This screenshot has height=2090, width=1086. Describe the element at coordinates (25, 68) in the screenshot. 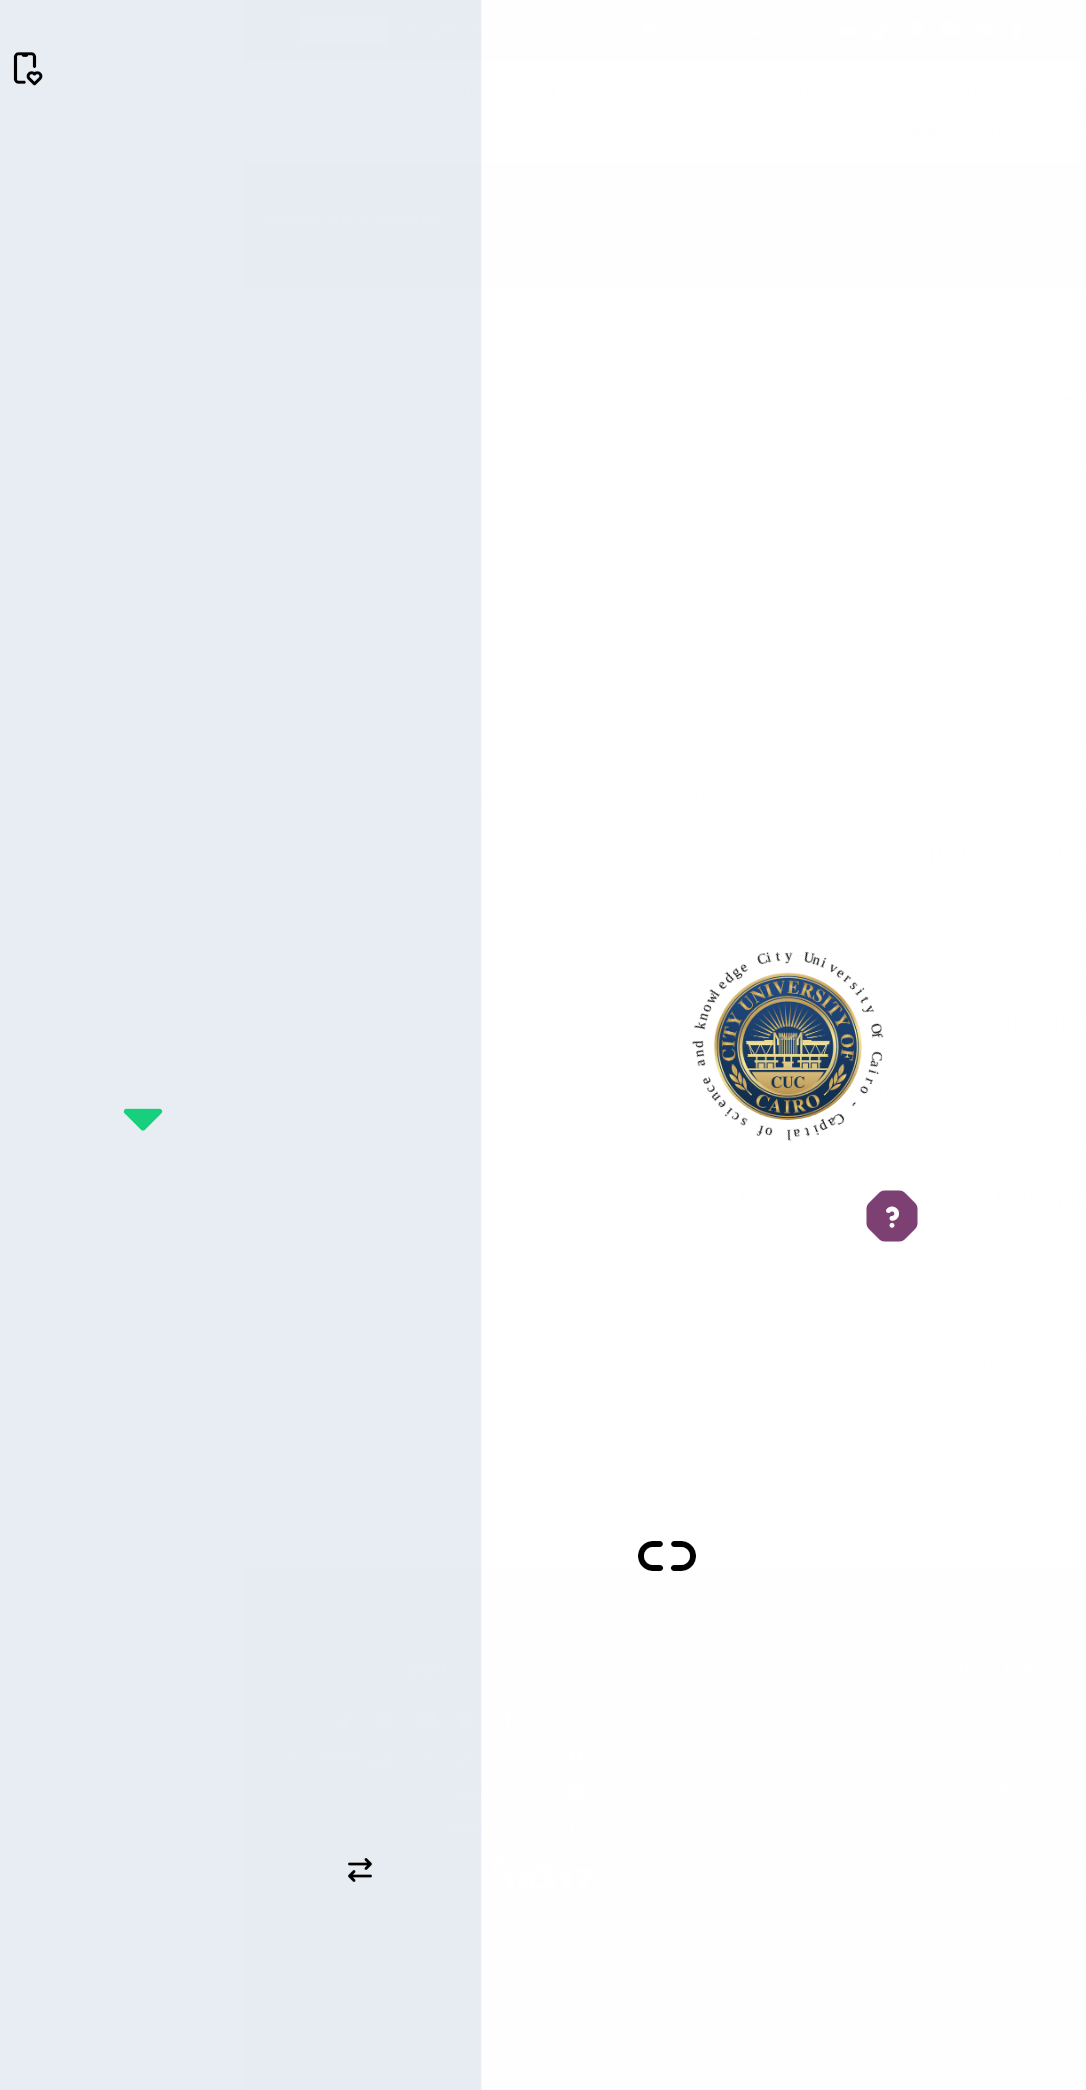

I see `add device to favorites` at that location.